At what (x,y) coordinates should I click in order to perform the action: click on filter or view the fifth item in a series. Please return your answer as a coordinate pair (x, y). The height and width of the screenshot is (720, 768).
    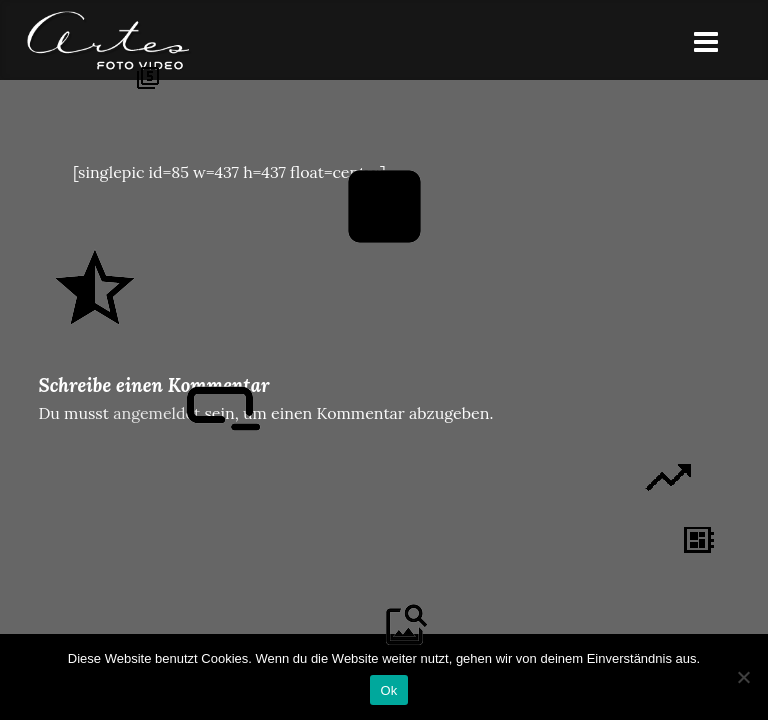
    Looking at the image, I should click on (148, 78).